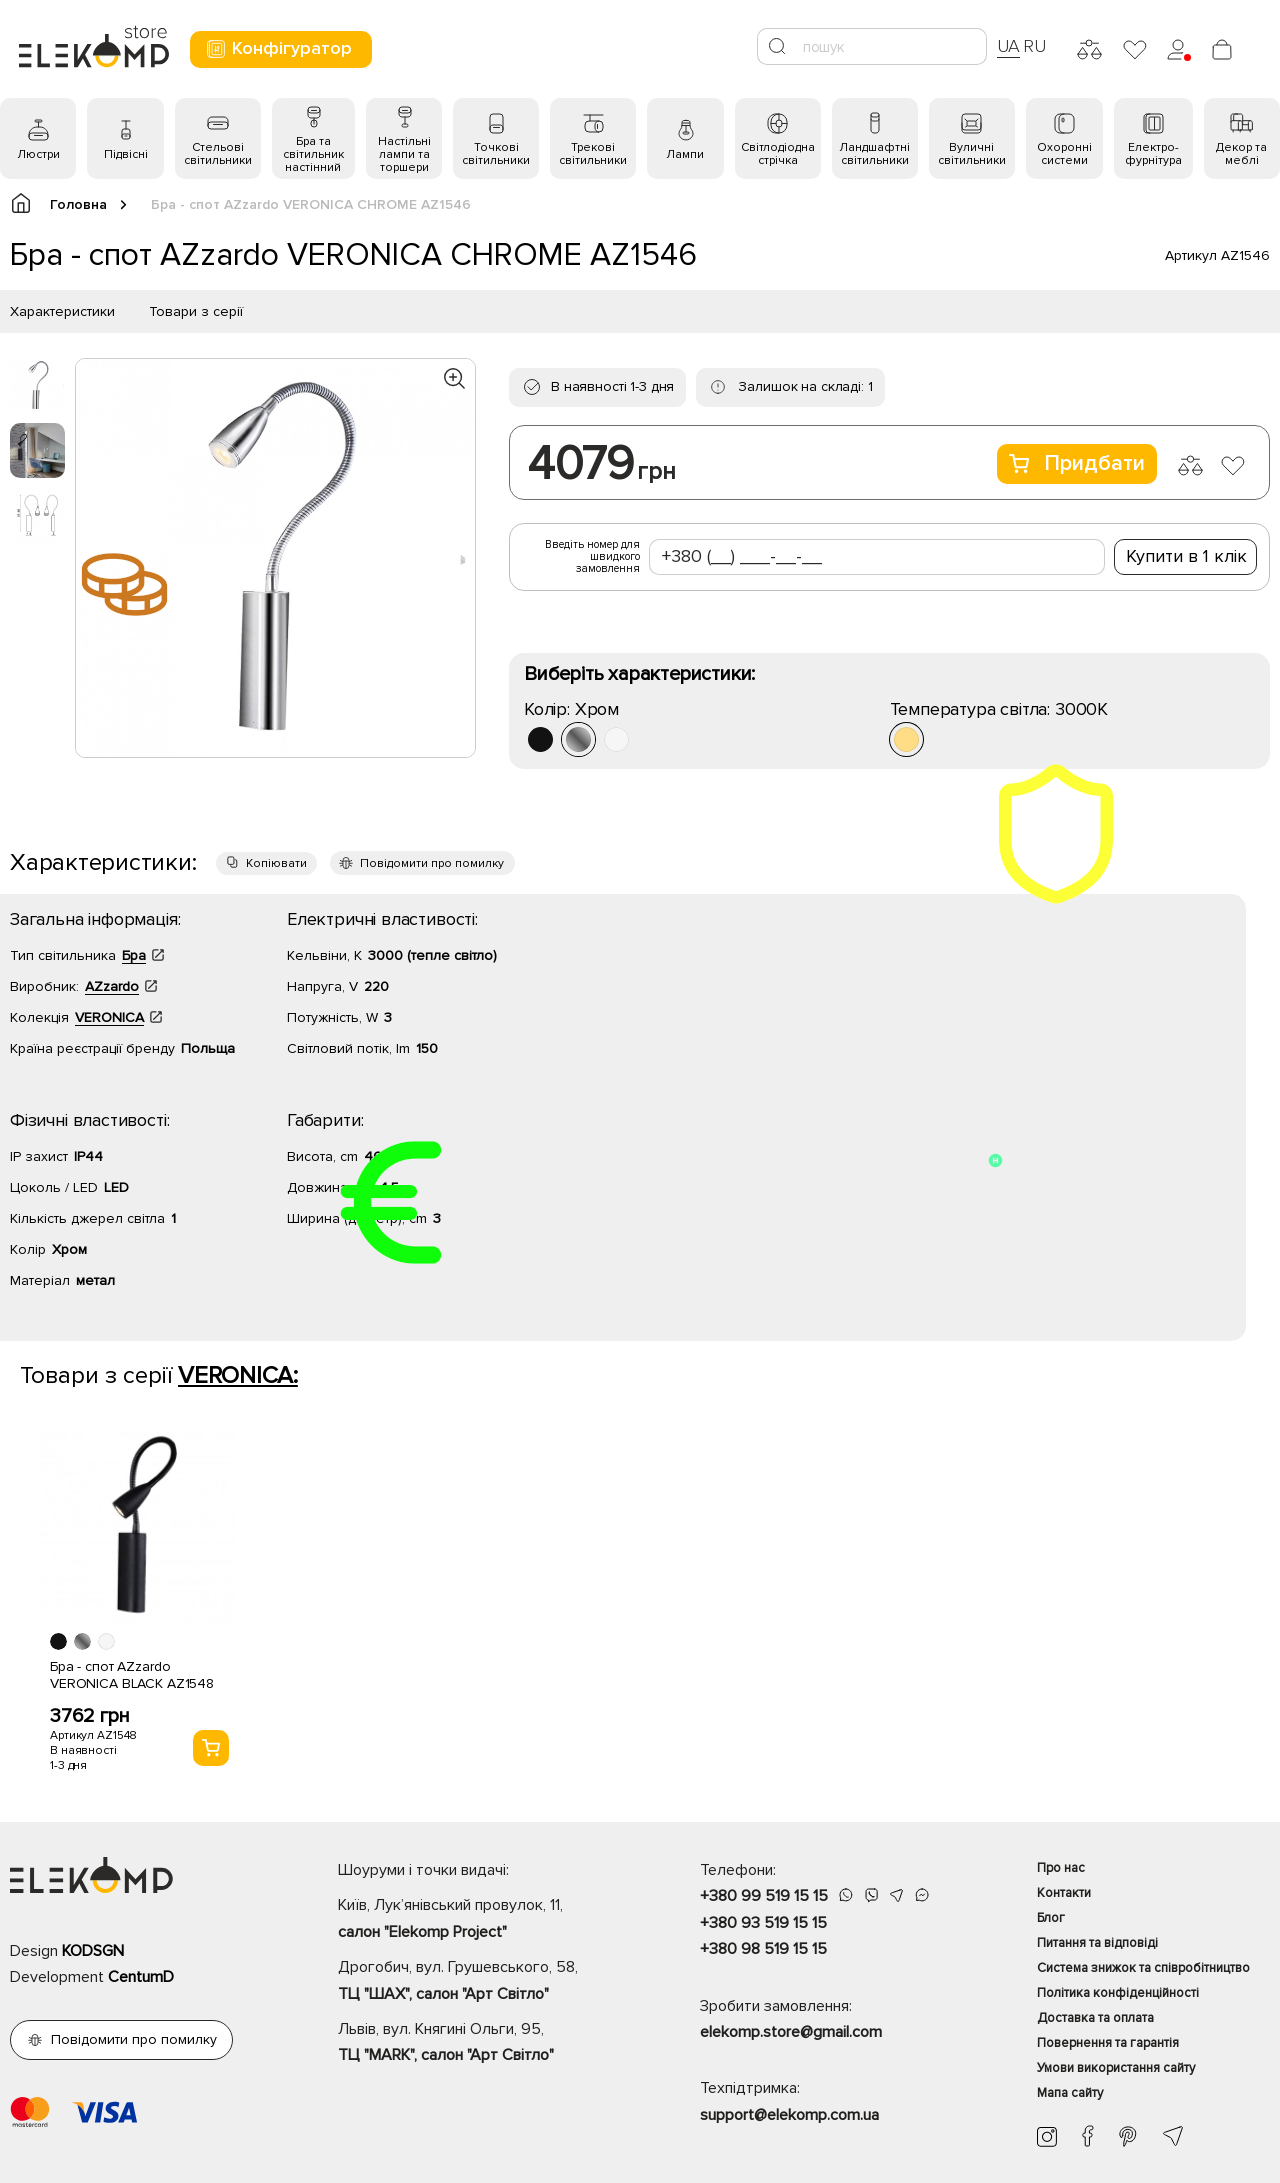  Describe the element at coordinates (397, 1202) in the screenshot. I see `indicates euro currency or price` at that location.